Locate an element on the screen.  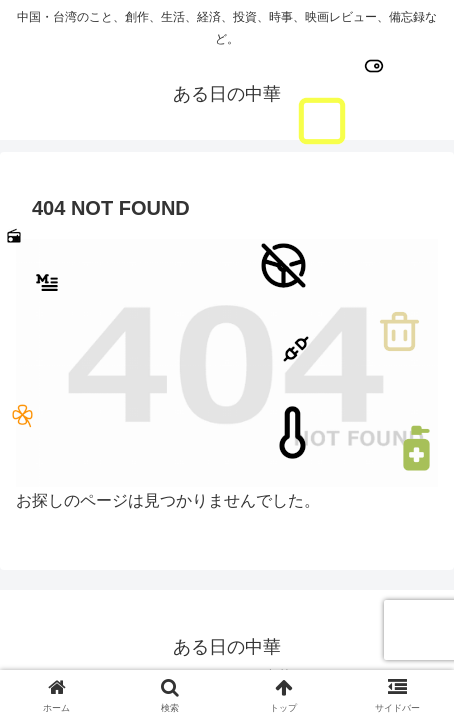
open radio or audio streaming is located at coordinates (14, 236).